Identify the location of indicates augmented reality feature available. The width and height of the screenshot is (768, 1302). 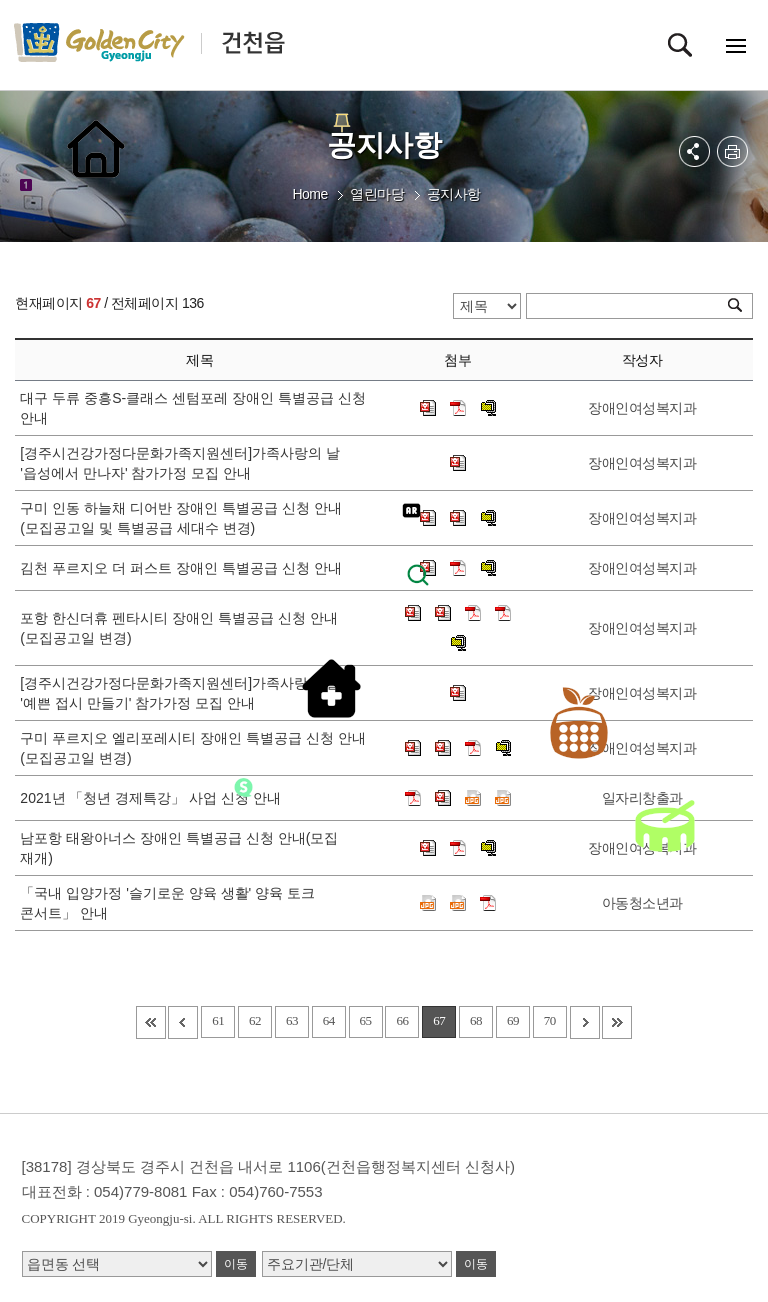
(411, 510).